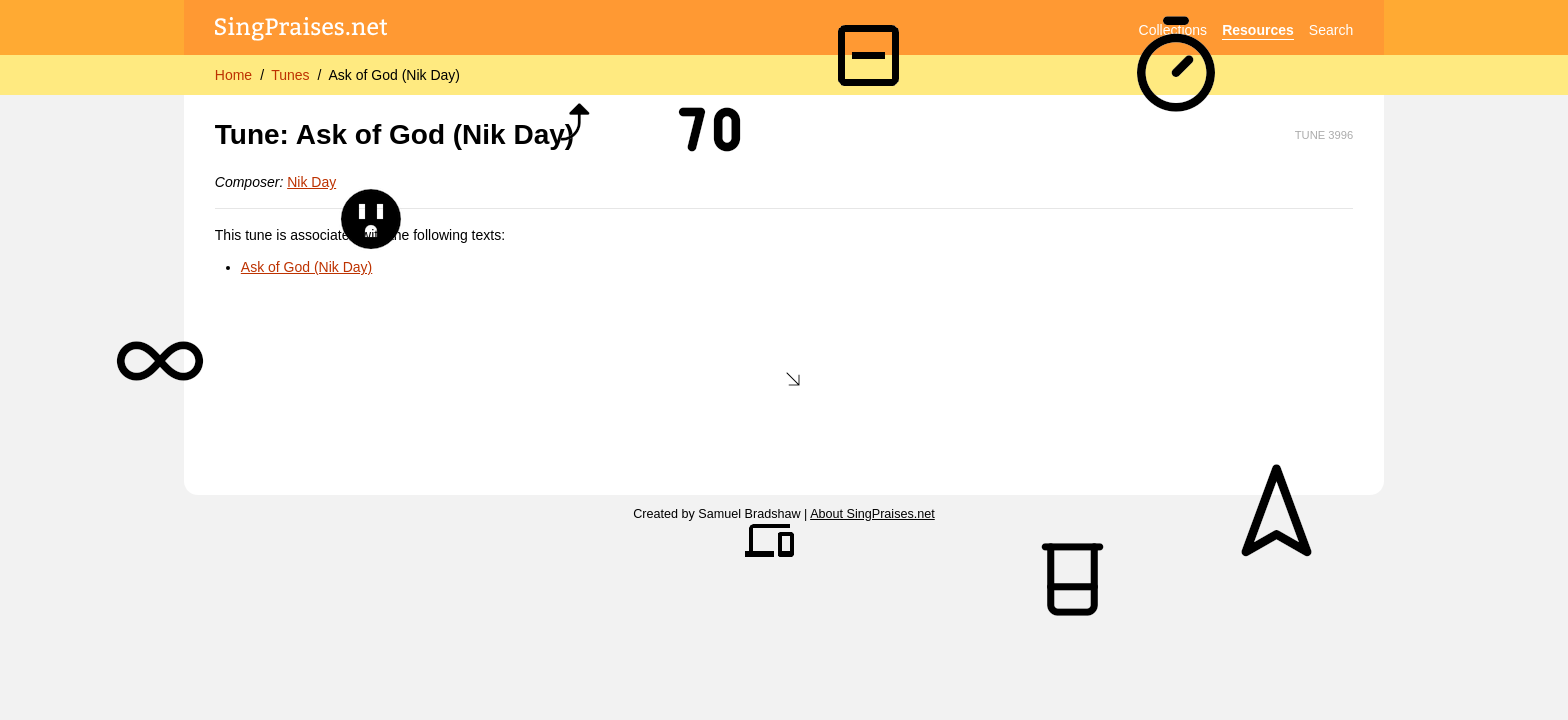 Image resolution: width=1568 pixels, height=720 pixels. I want to click on indicates unlimited or infinite content, so click(160, 361).